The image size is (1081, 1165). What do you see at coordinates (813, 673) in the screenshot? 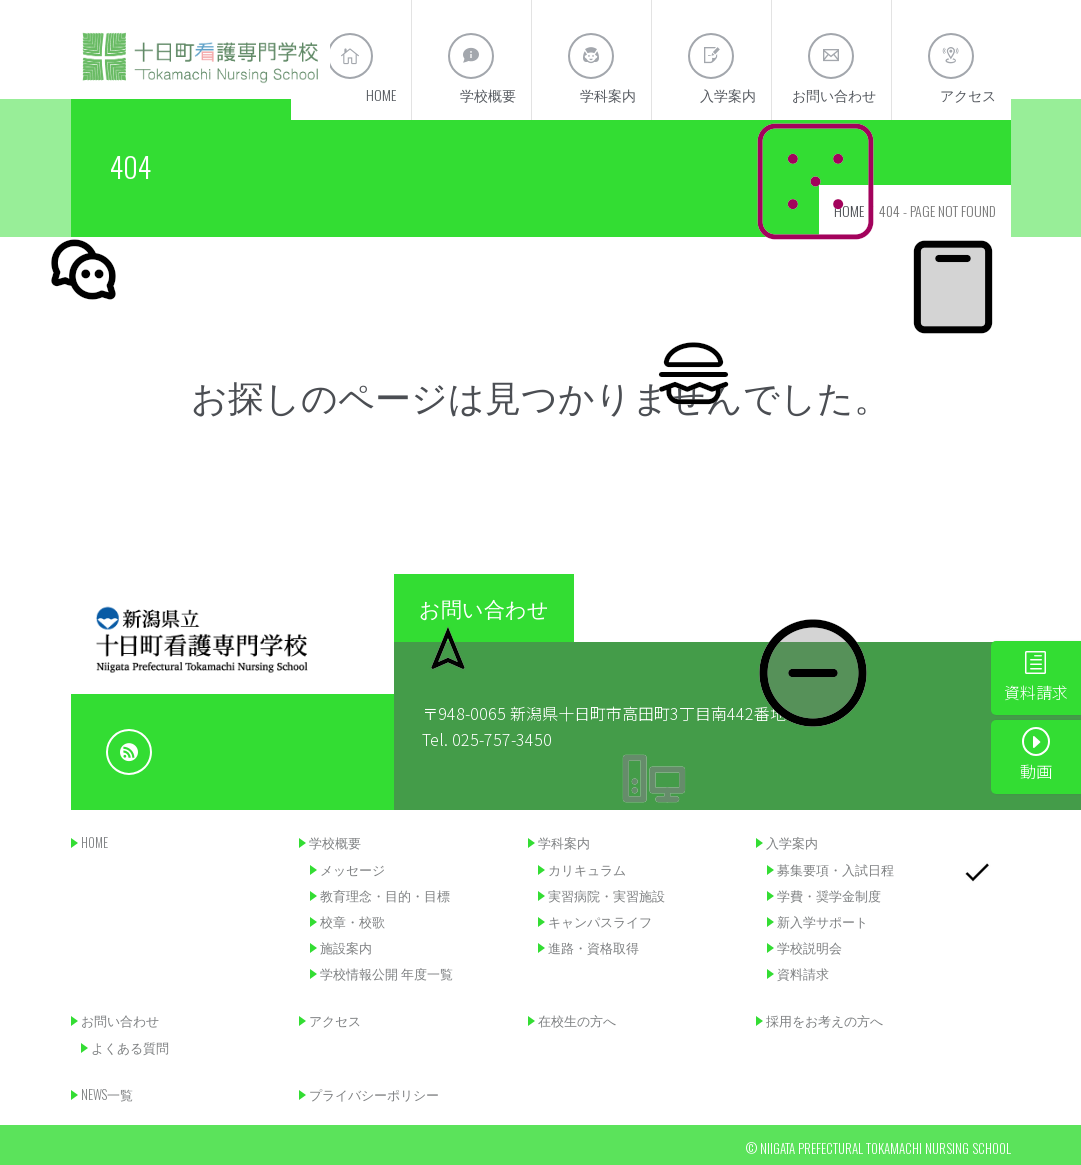
I see `remove an item from a list` at bounding box center [813, 673].